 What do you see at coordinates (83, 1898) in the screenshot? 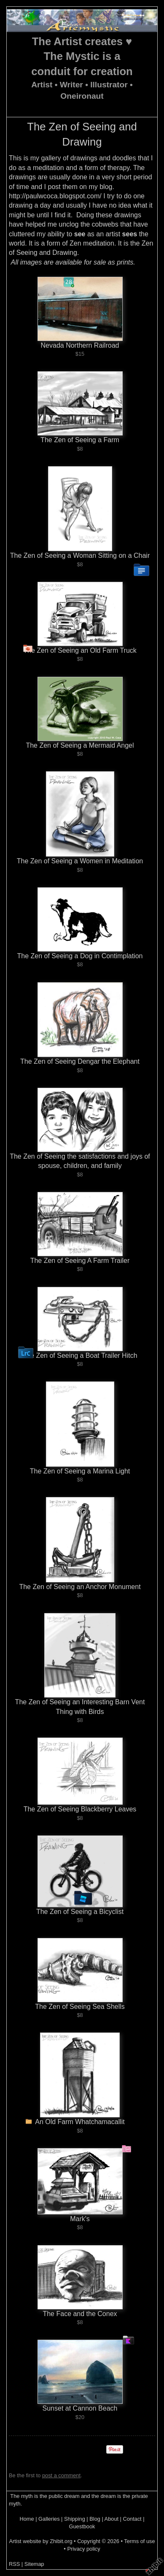
I see `open Roblox Studio project files` at bounding box center [83, 1898].